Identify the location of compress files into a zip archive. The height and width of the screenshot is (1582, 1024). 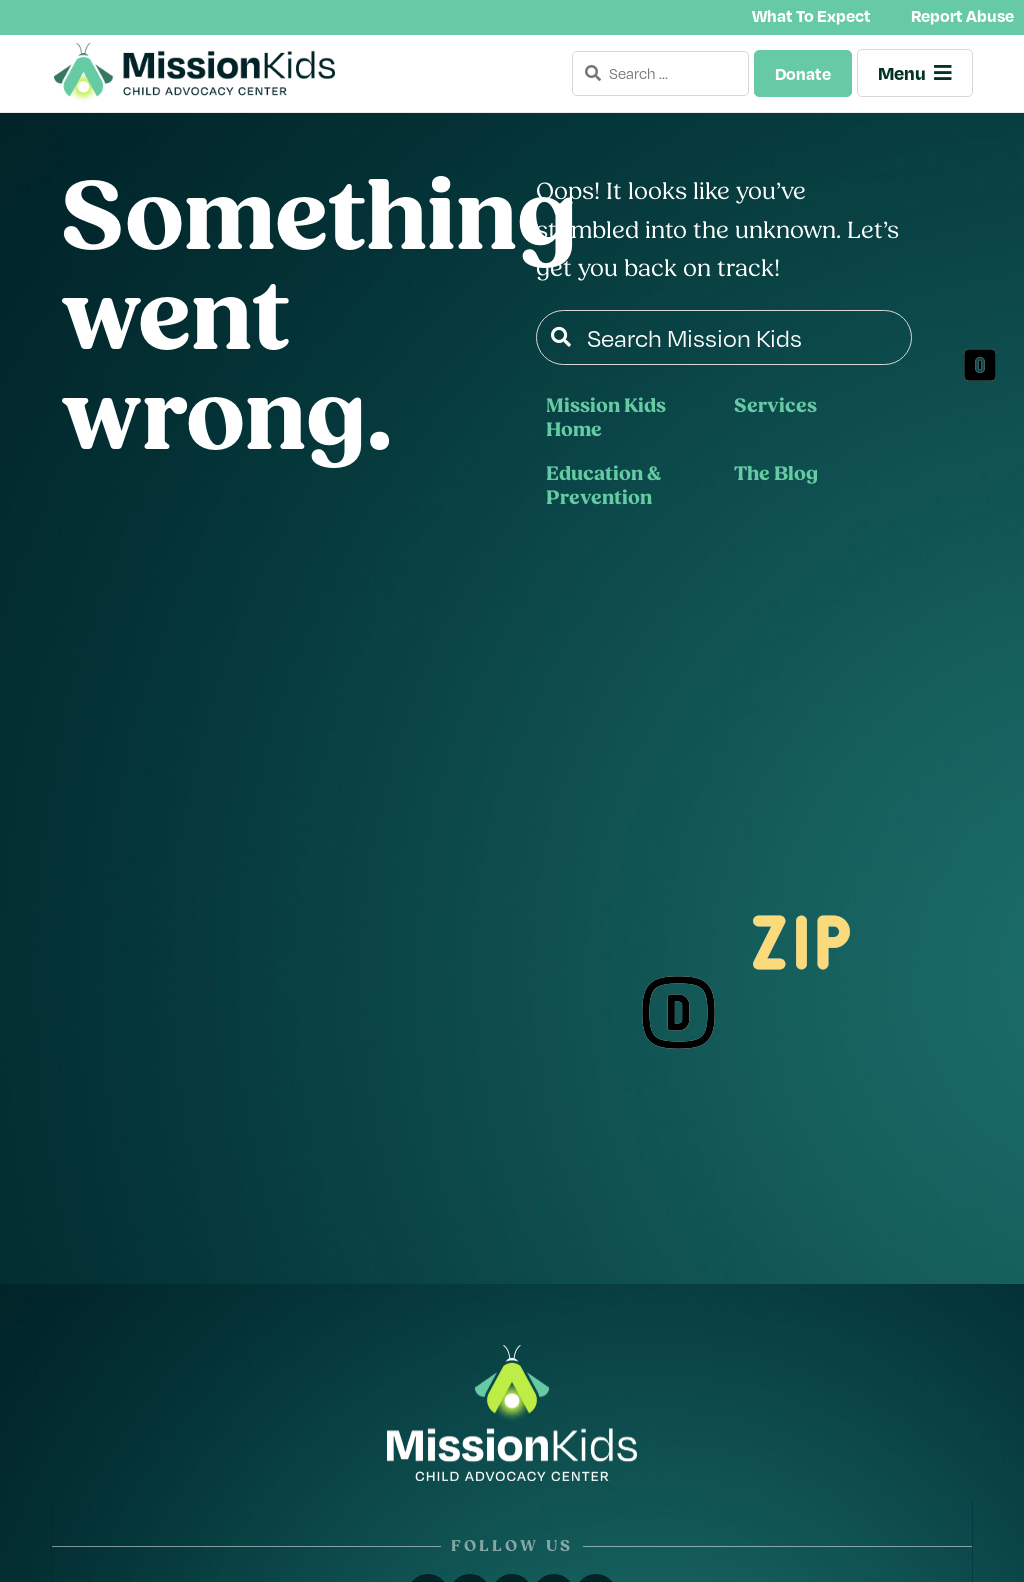
(801, 942).